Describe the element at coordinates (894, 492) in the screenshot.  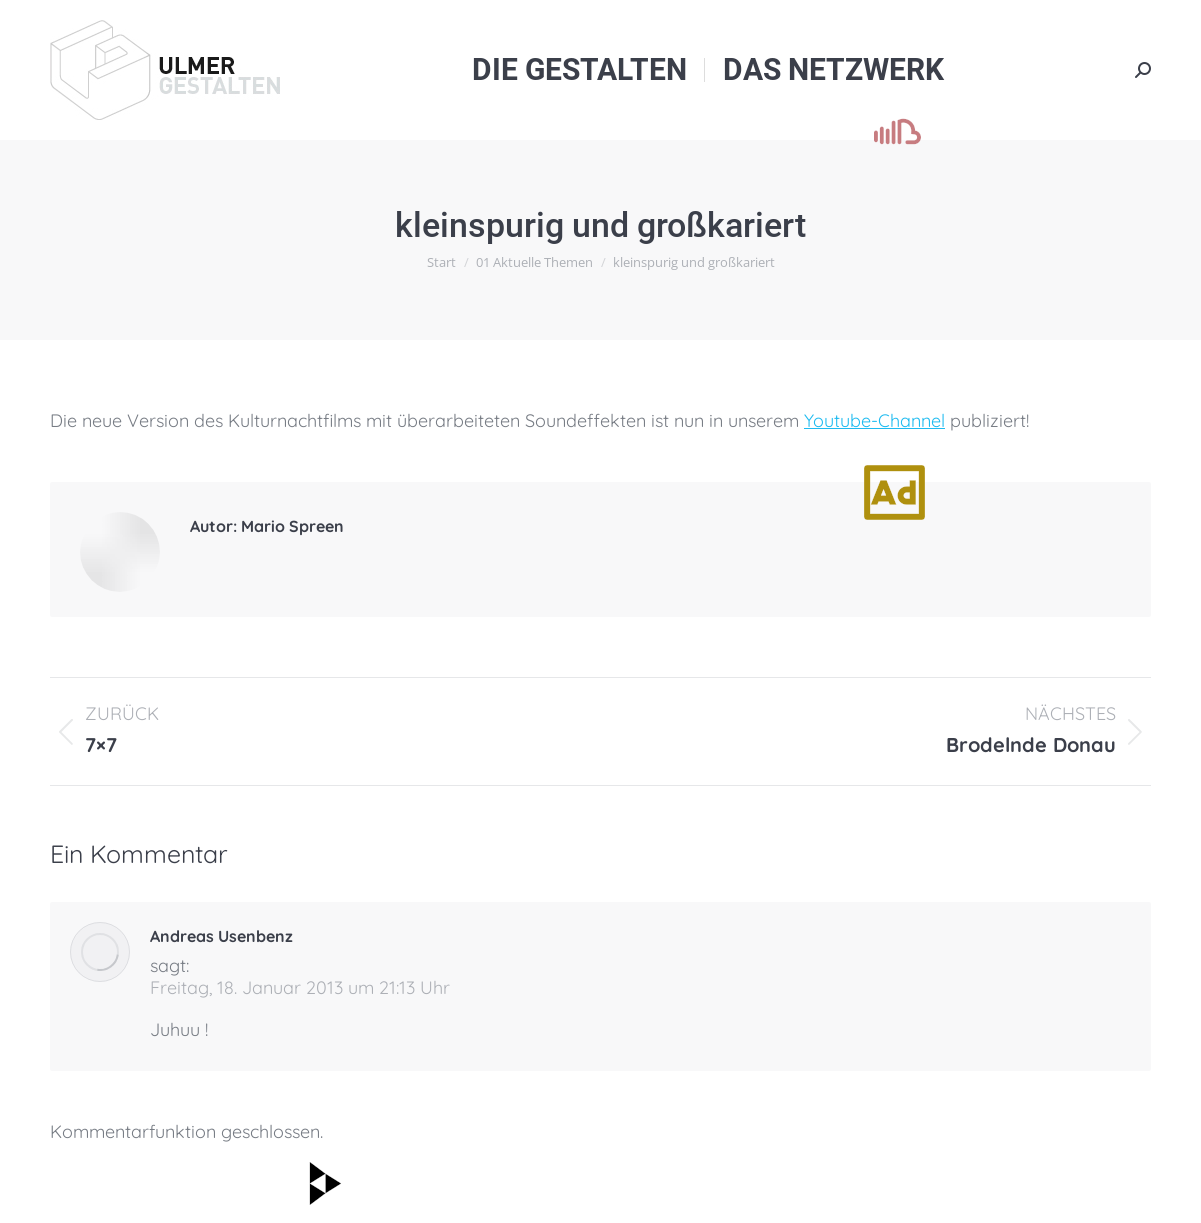
I see `indicates sponsored or promotional content` at that location.